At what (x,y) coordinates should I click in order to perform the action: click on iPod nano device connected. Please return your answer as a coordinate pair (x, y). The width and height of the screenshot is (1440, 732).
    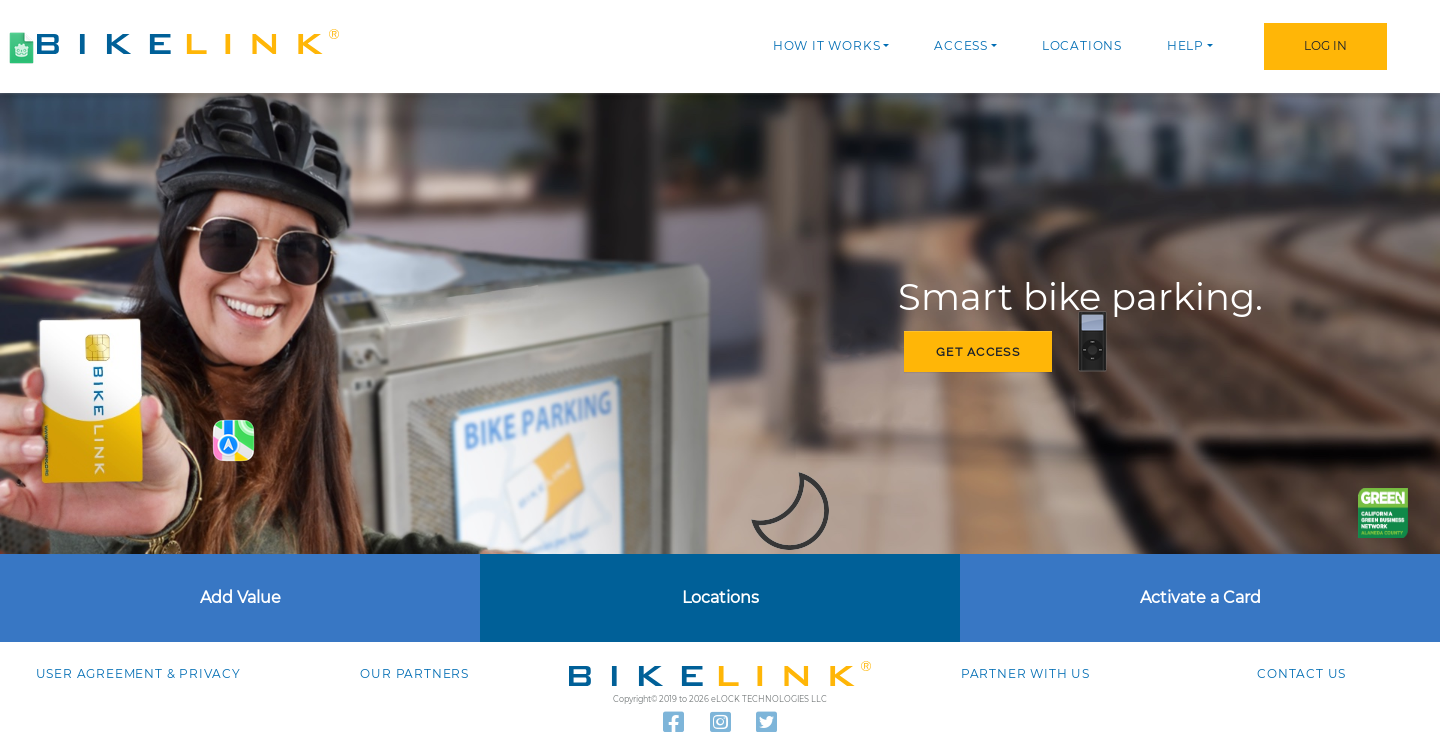
    Looking at the image, I should click on (1092, 341).